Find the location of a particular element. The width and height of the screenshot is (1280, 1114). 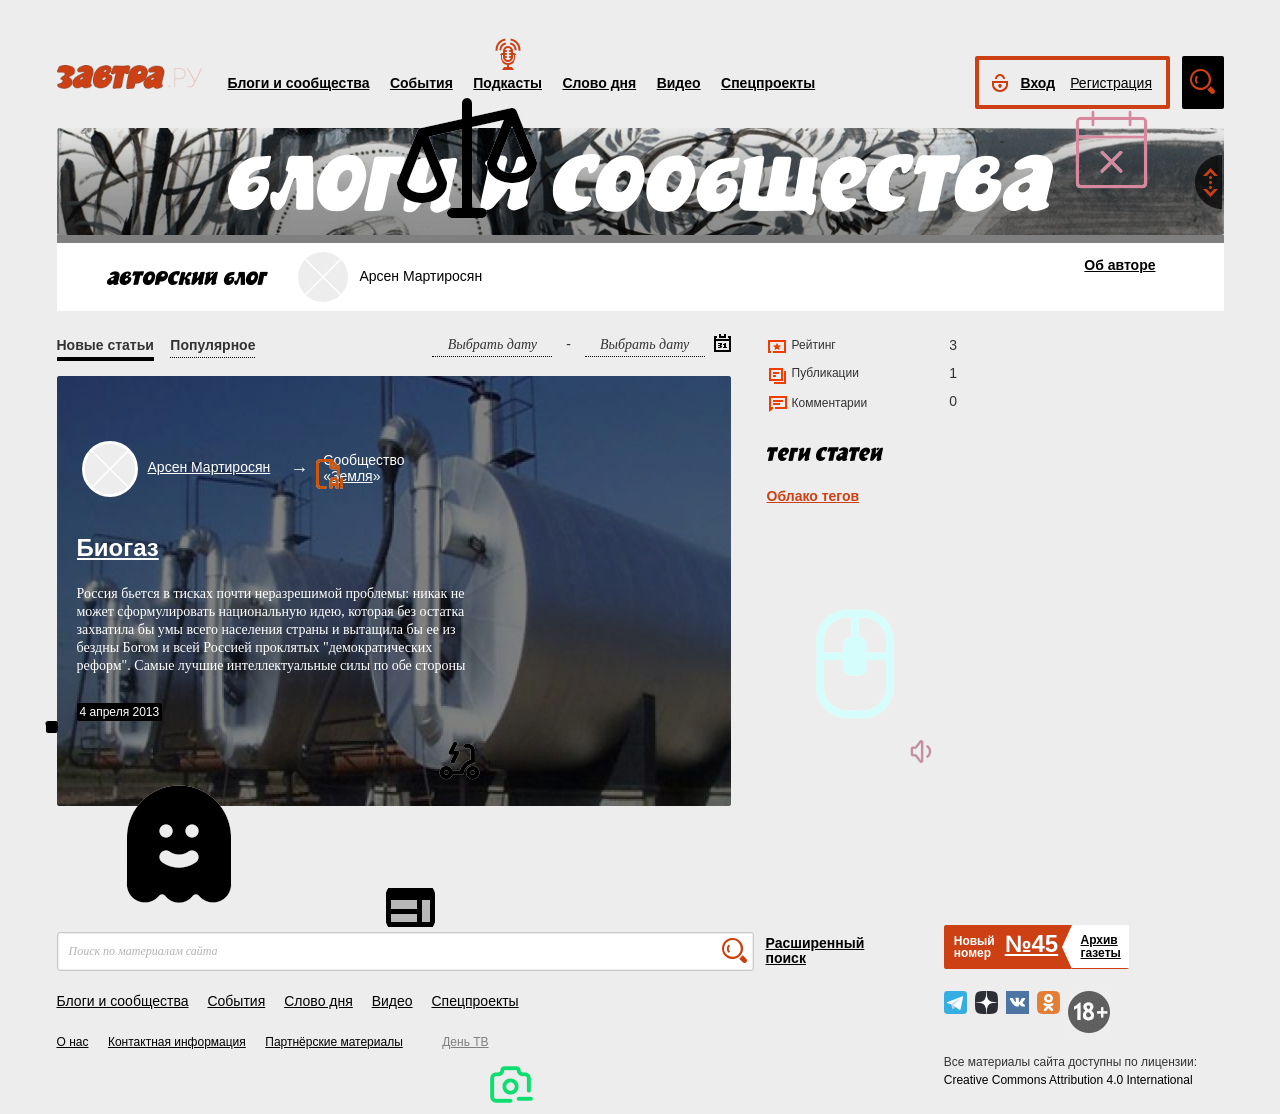

middle mouse button click action is located at coordinates (855, 664).